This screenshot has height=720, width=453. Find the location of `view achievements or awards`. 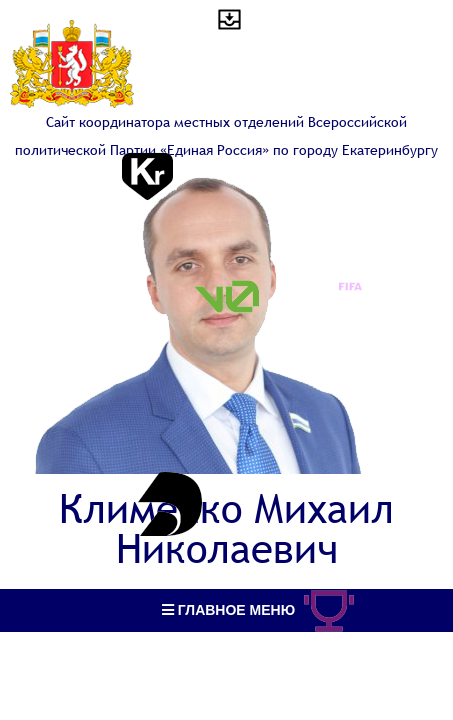

view achievements or awards is located at coordinates (329, 611).